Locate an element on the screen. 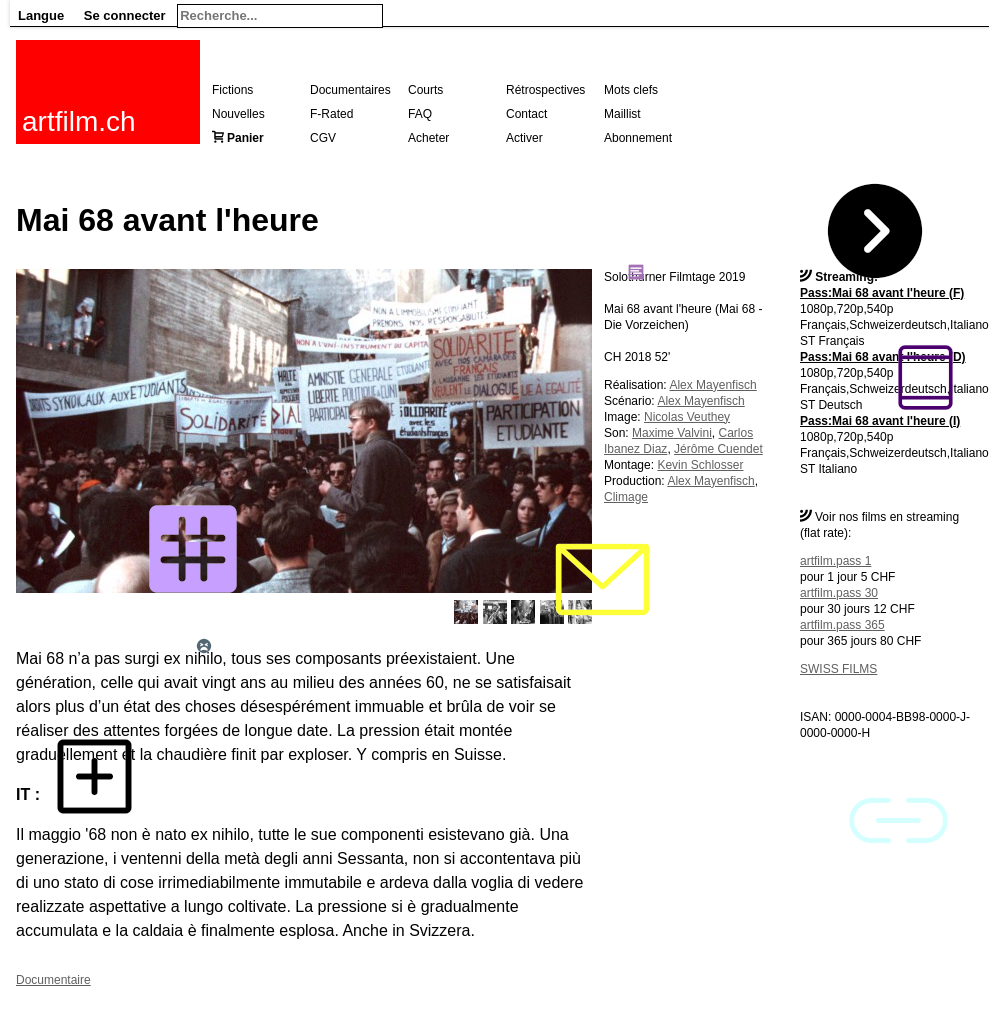 The width and height of the screenshot is (989, 1015). align text to the left is located at coordinates (636, 272).